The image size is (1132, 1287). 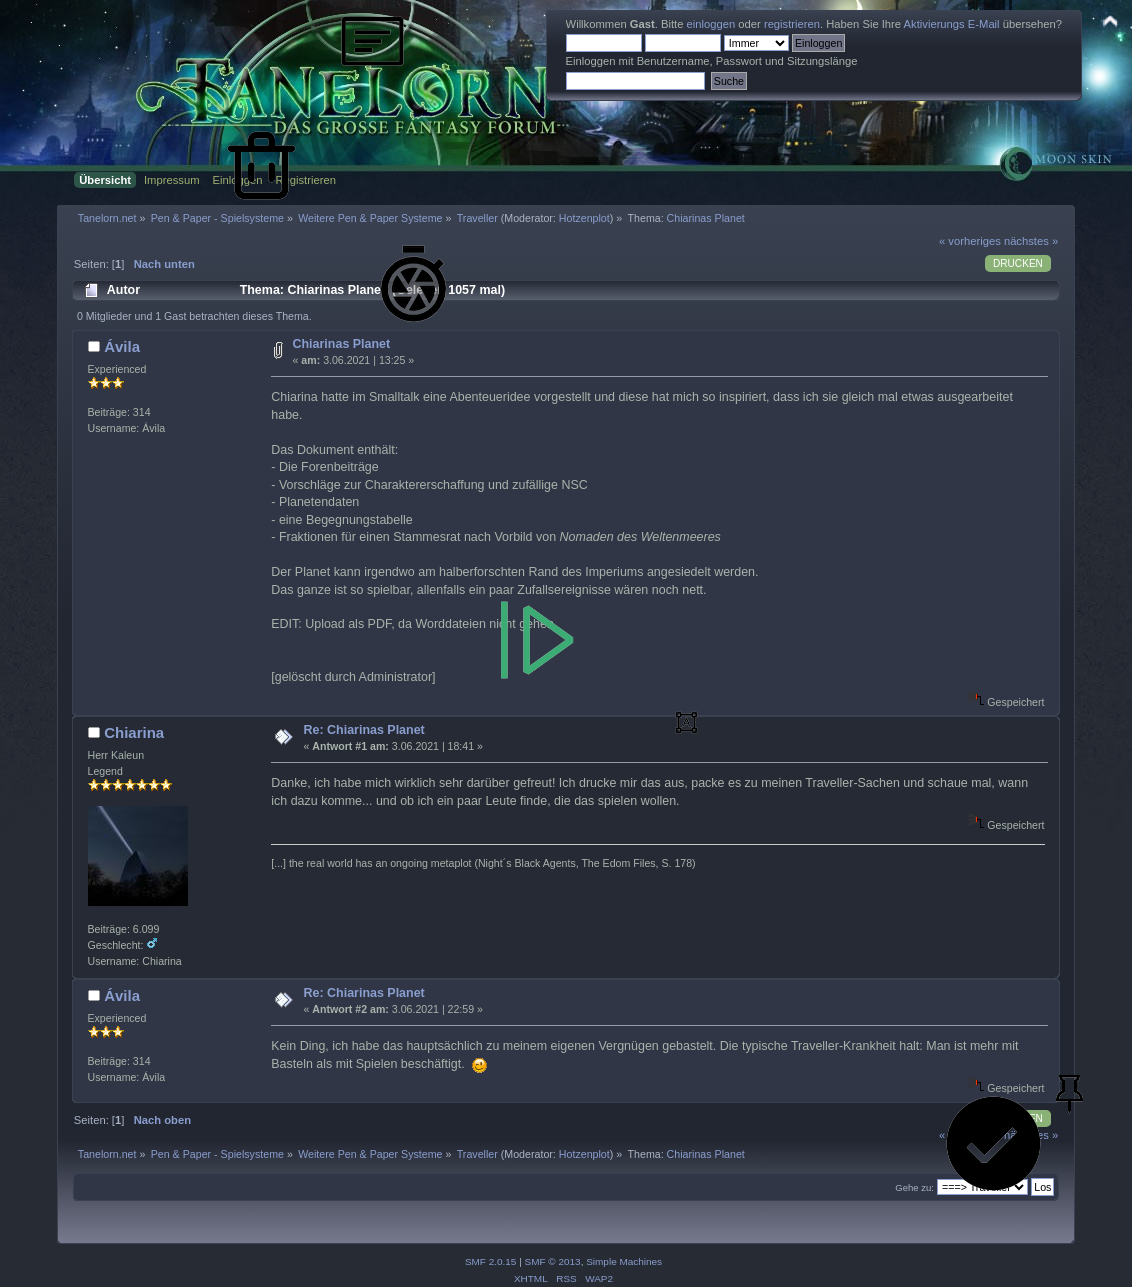 I want to click on delete selected item, so click(x=261, y=165).